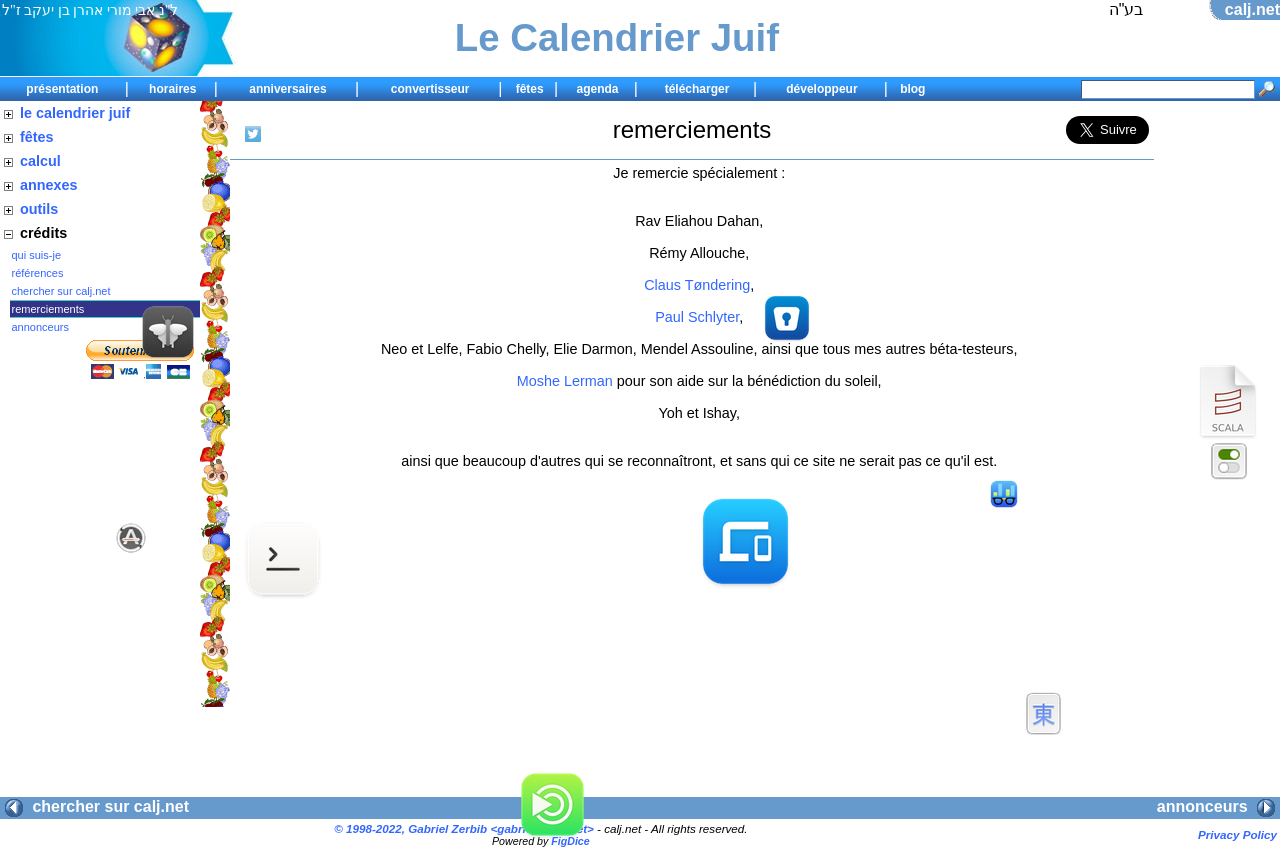 The width and height of the screenshot is (1280, 850). Describe the element at coordinates (1229, 461) in the screenshot. I see `open gnome tweaks settings` at that location.